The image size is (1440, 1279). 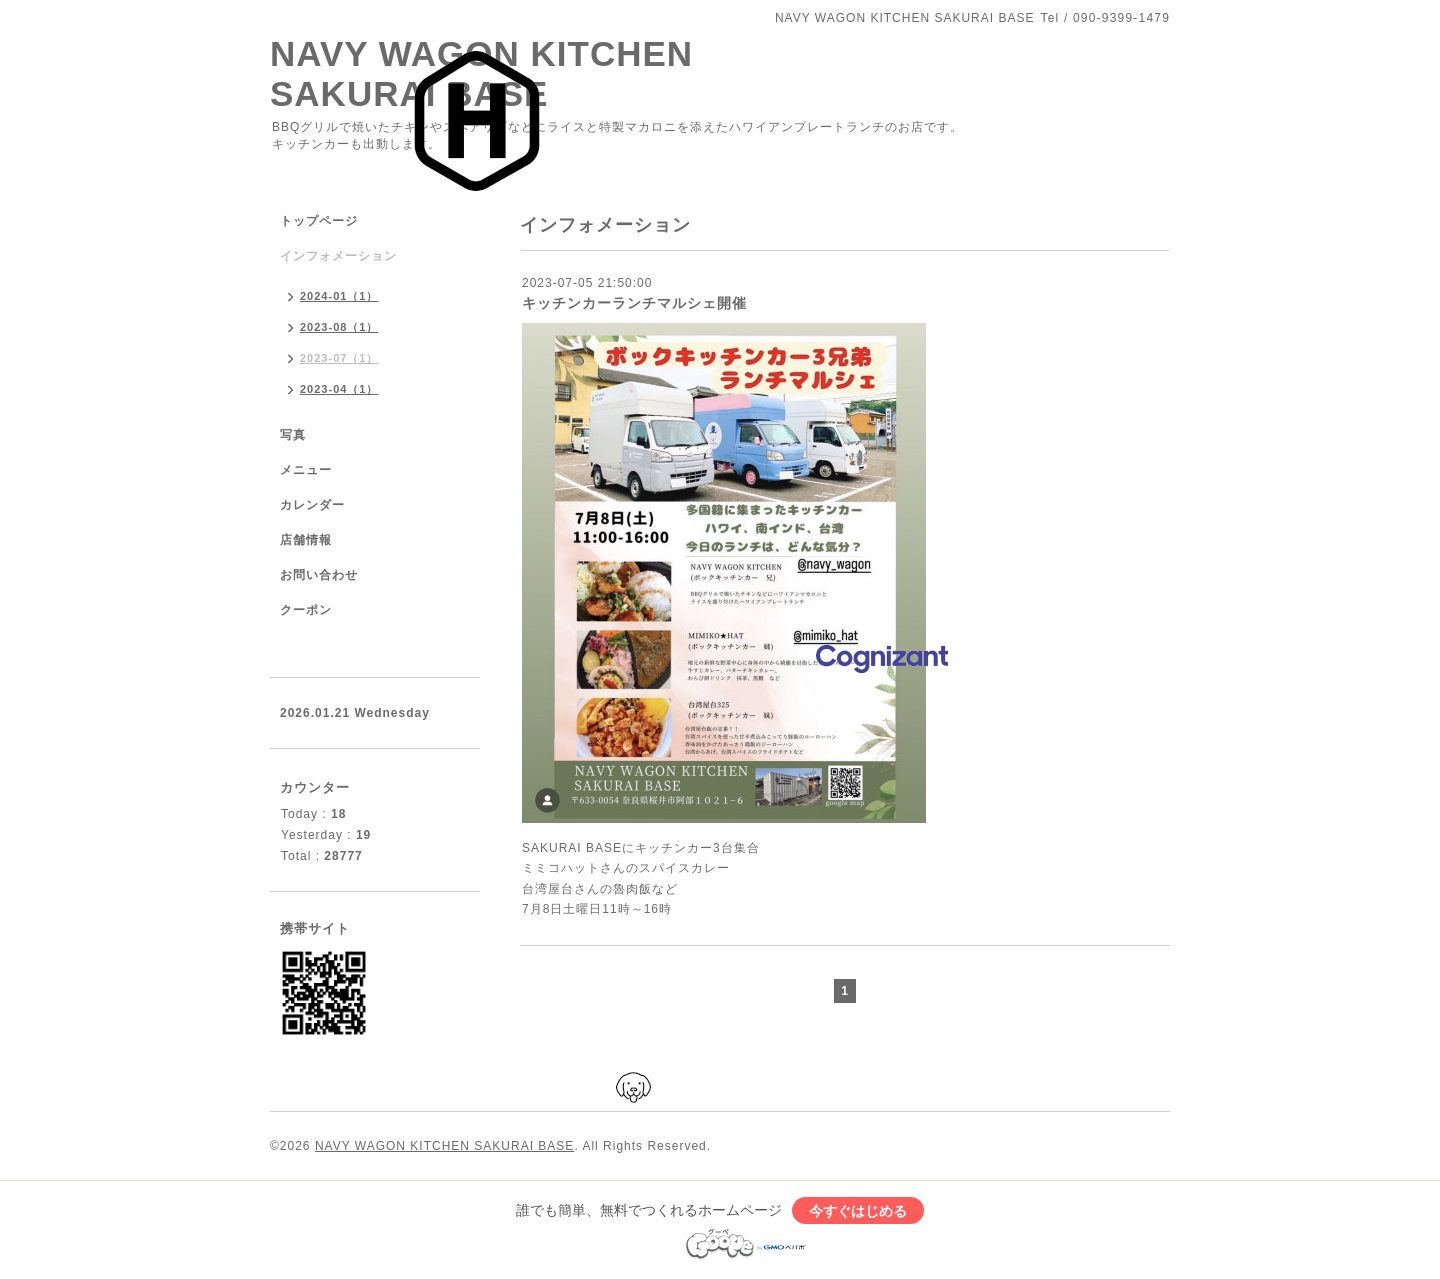 What do you see at coordinates (633, 1087) in the screenshot?
I see `open bruno API client` at bounding box center [633, 1087].